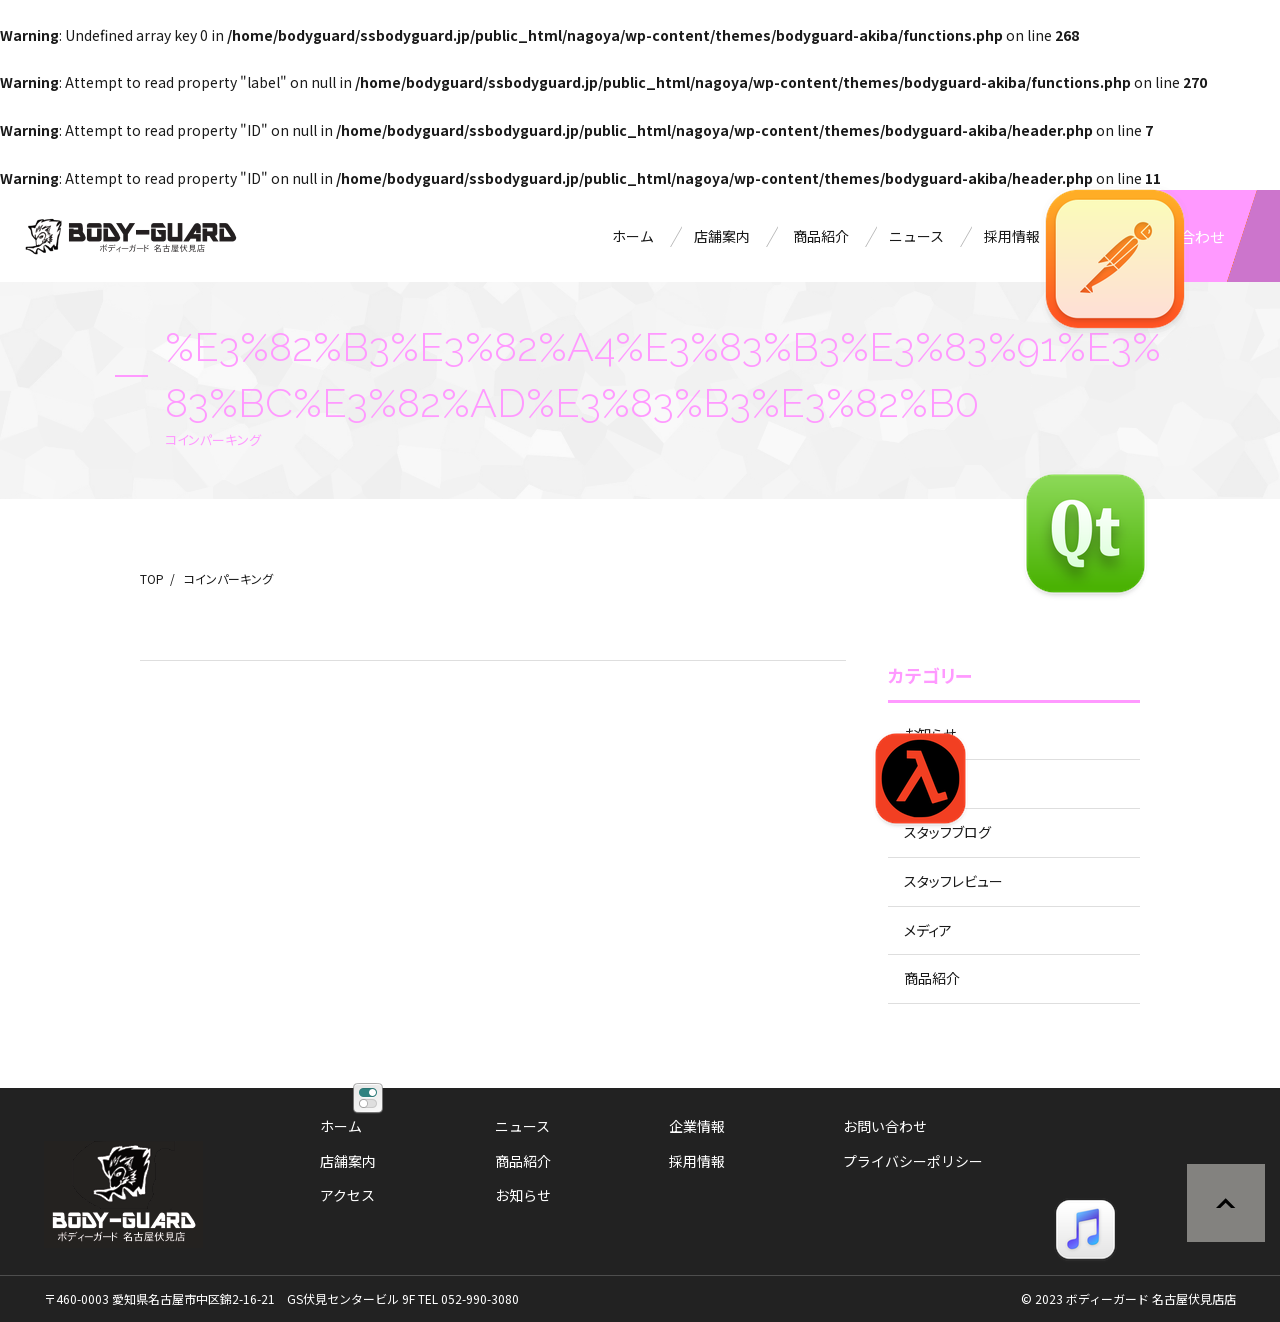 The width and height of the screenshot is (1280, 1322). What do you see at coordinates (920, 778) in the screenshot?
I see `launch half-life deathmatch` at bounding box center [920, 778].